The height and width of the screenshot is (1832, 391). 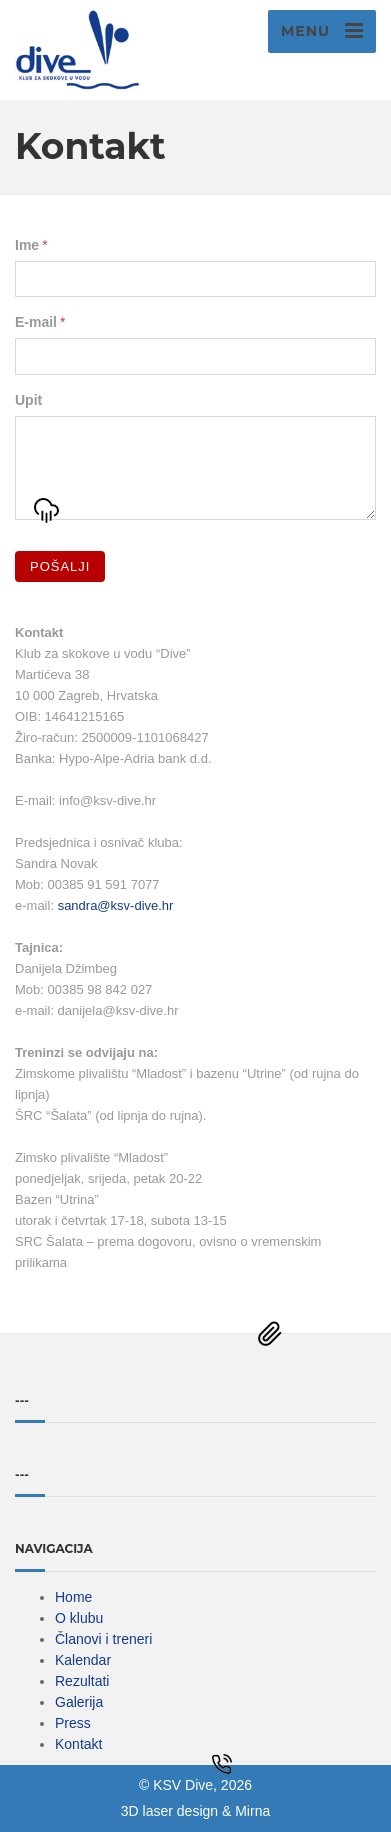 What do you see at coordinates (221, 1764) in the screenshot?
I see `make a phone call` at bounding box center [221, 1764].